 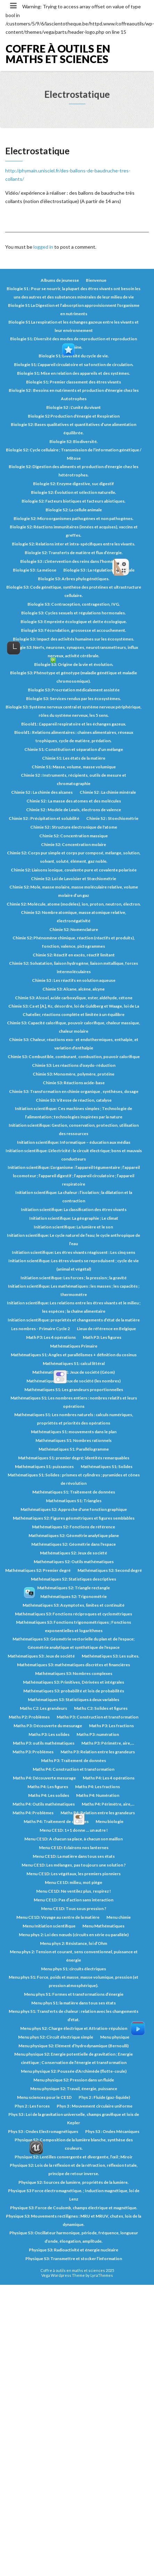 I want to click on open unreal editor application, so click(x=36, y=2148).